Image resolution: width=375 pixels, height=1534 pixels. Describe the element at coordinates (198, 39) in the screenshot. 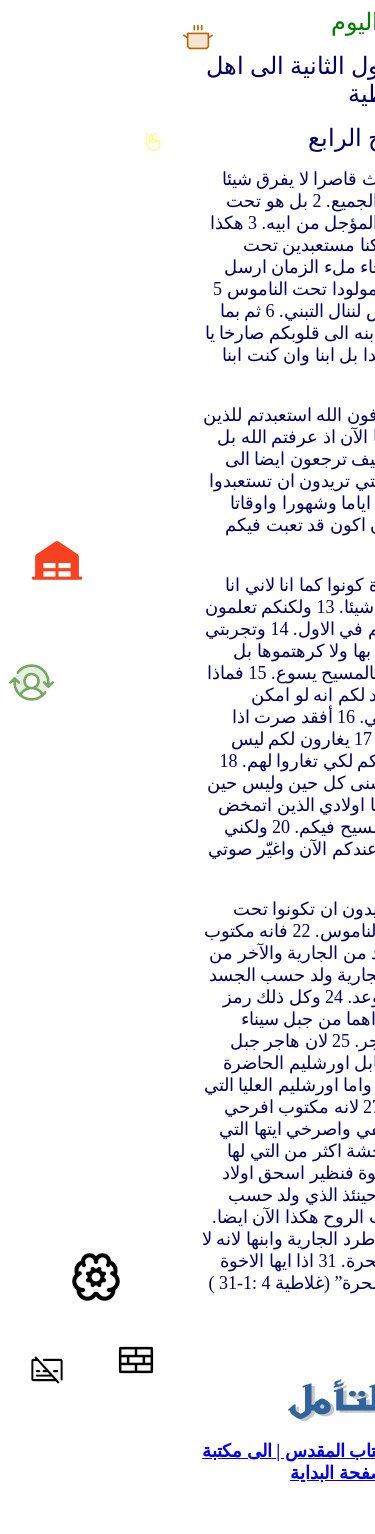

I see `access recipes or cooking features` at that location.